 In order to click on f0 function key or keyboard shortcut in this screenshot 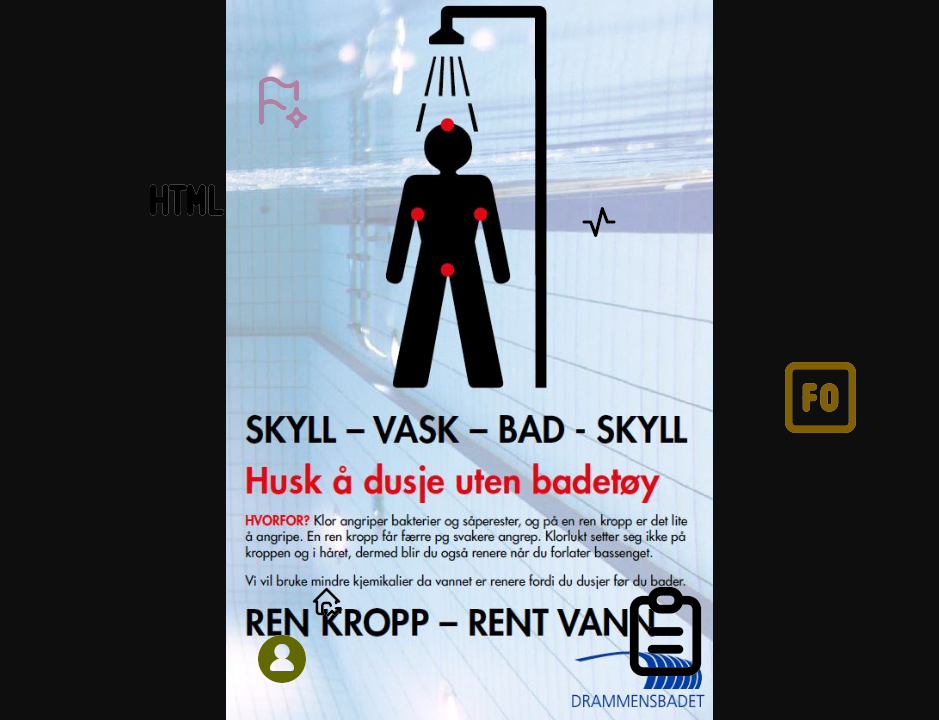, I will do `click(820, 397)`.